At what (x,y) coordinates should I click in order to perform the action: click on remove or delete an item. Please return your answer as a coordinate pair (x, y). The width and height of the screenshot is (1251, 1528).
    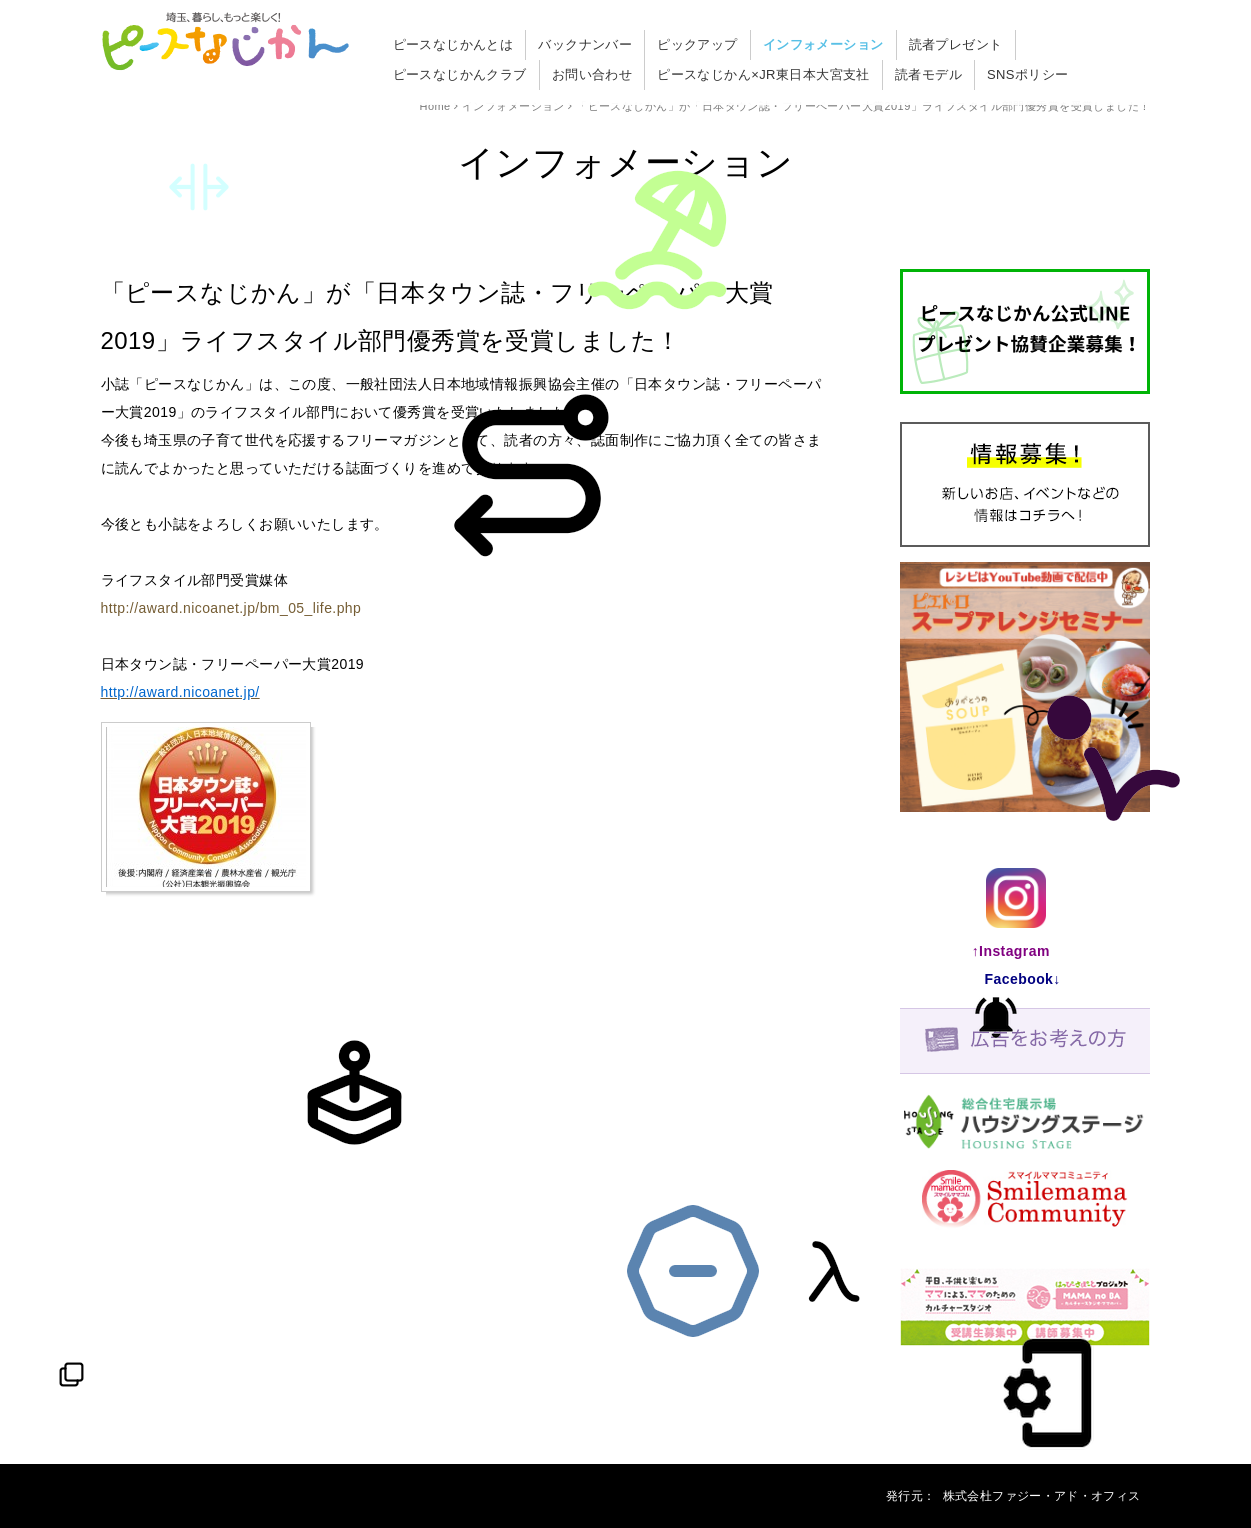
    Looking at the image, I should click on (693, 1271).